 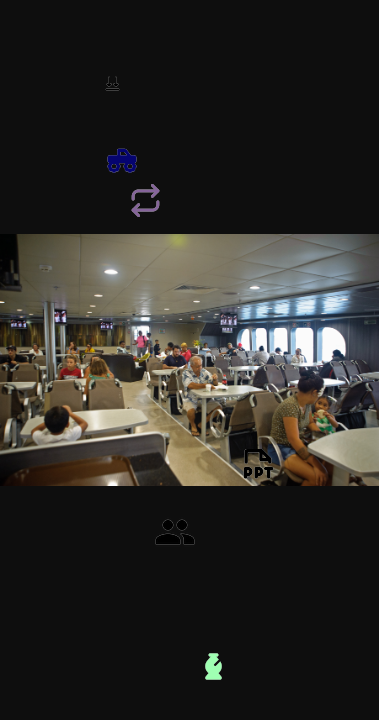 I want to click on download all items to device, so click(x=112, y=83).